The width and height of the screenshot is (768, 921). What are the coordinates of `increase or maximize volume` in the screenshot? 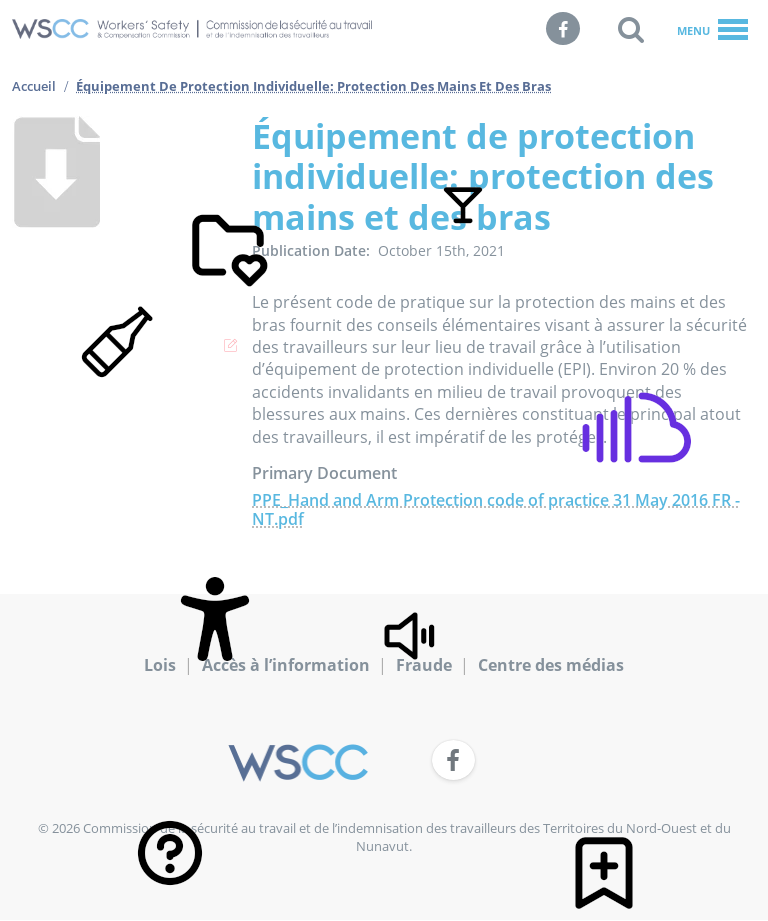 It's located at (408, 636).